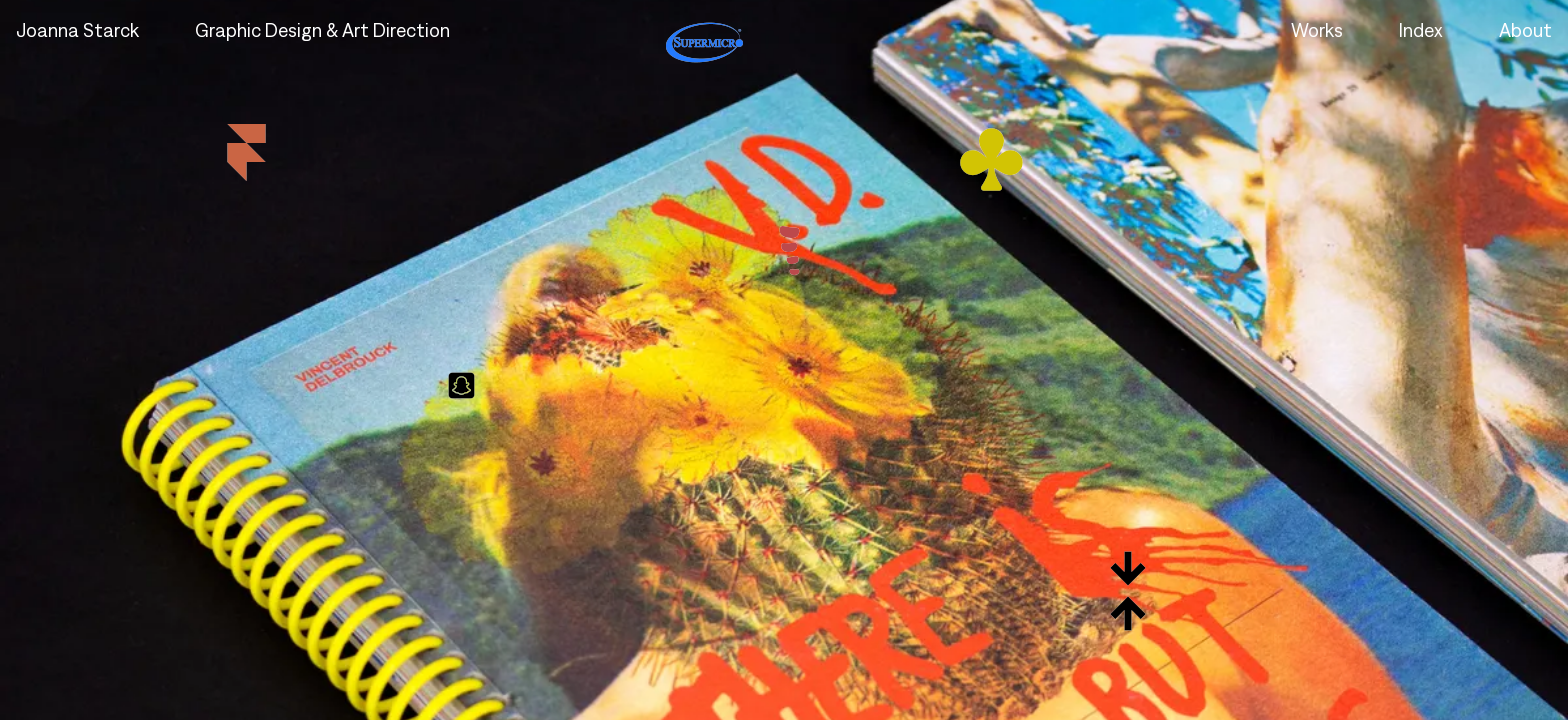 Image resolution: width=1568 pixels, height=720 pixels. I want to click on open framer design tool, so click(246, 152).